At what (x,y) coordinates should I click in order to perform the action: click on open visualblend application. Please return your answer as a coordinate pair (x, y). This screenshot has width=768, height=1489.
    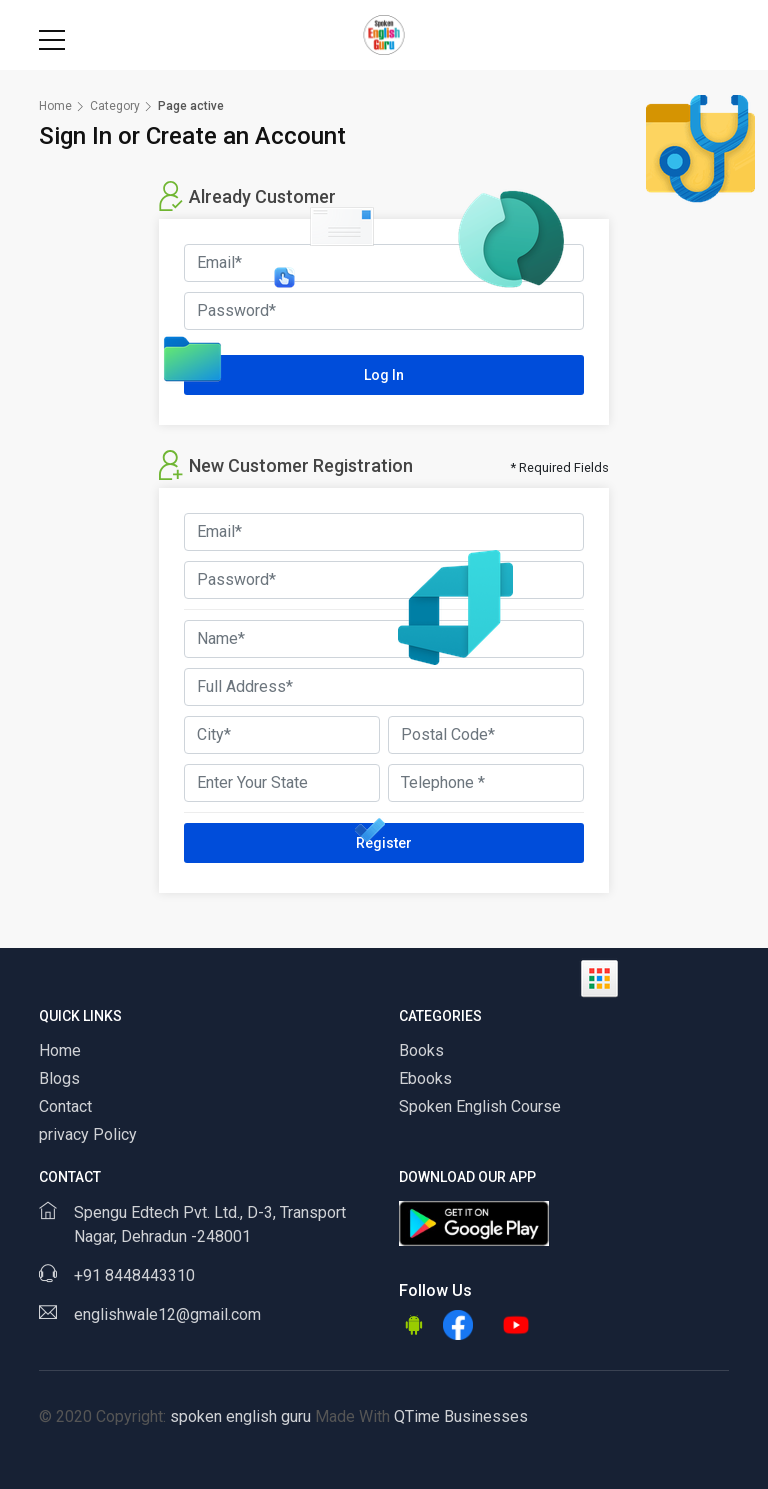
    Looking at the image, I should click on (455, 607).